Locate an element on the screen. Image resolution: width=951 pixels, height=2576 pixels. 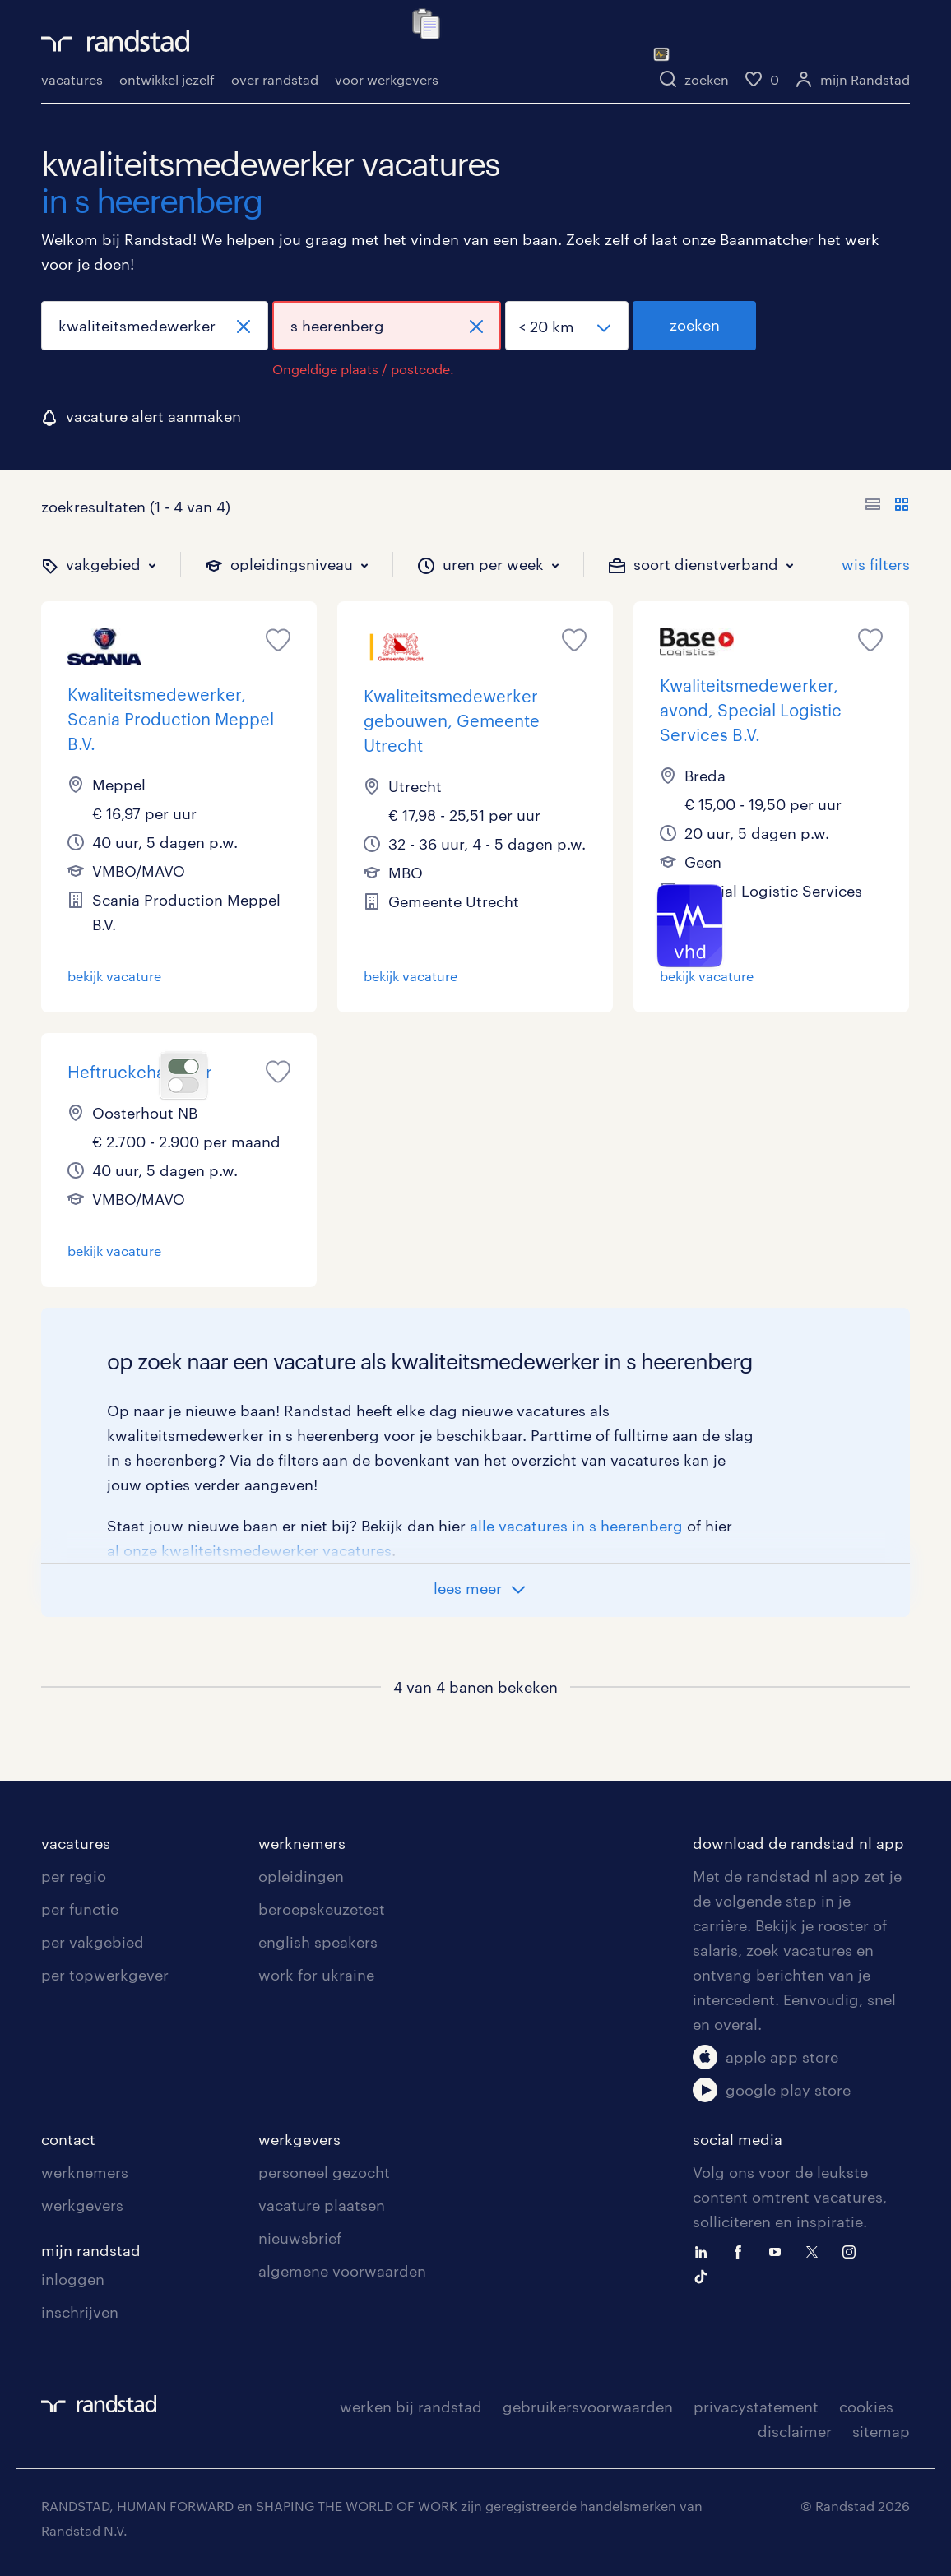
open system settings or preferences is located at coordinates (183, 1076).